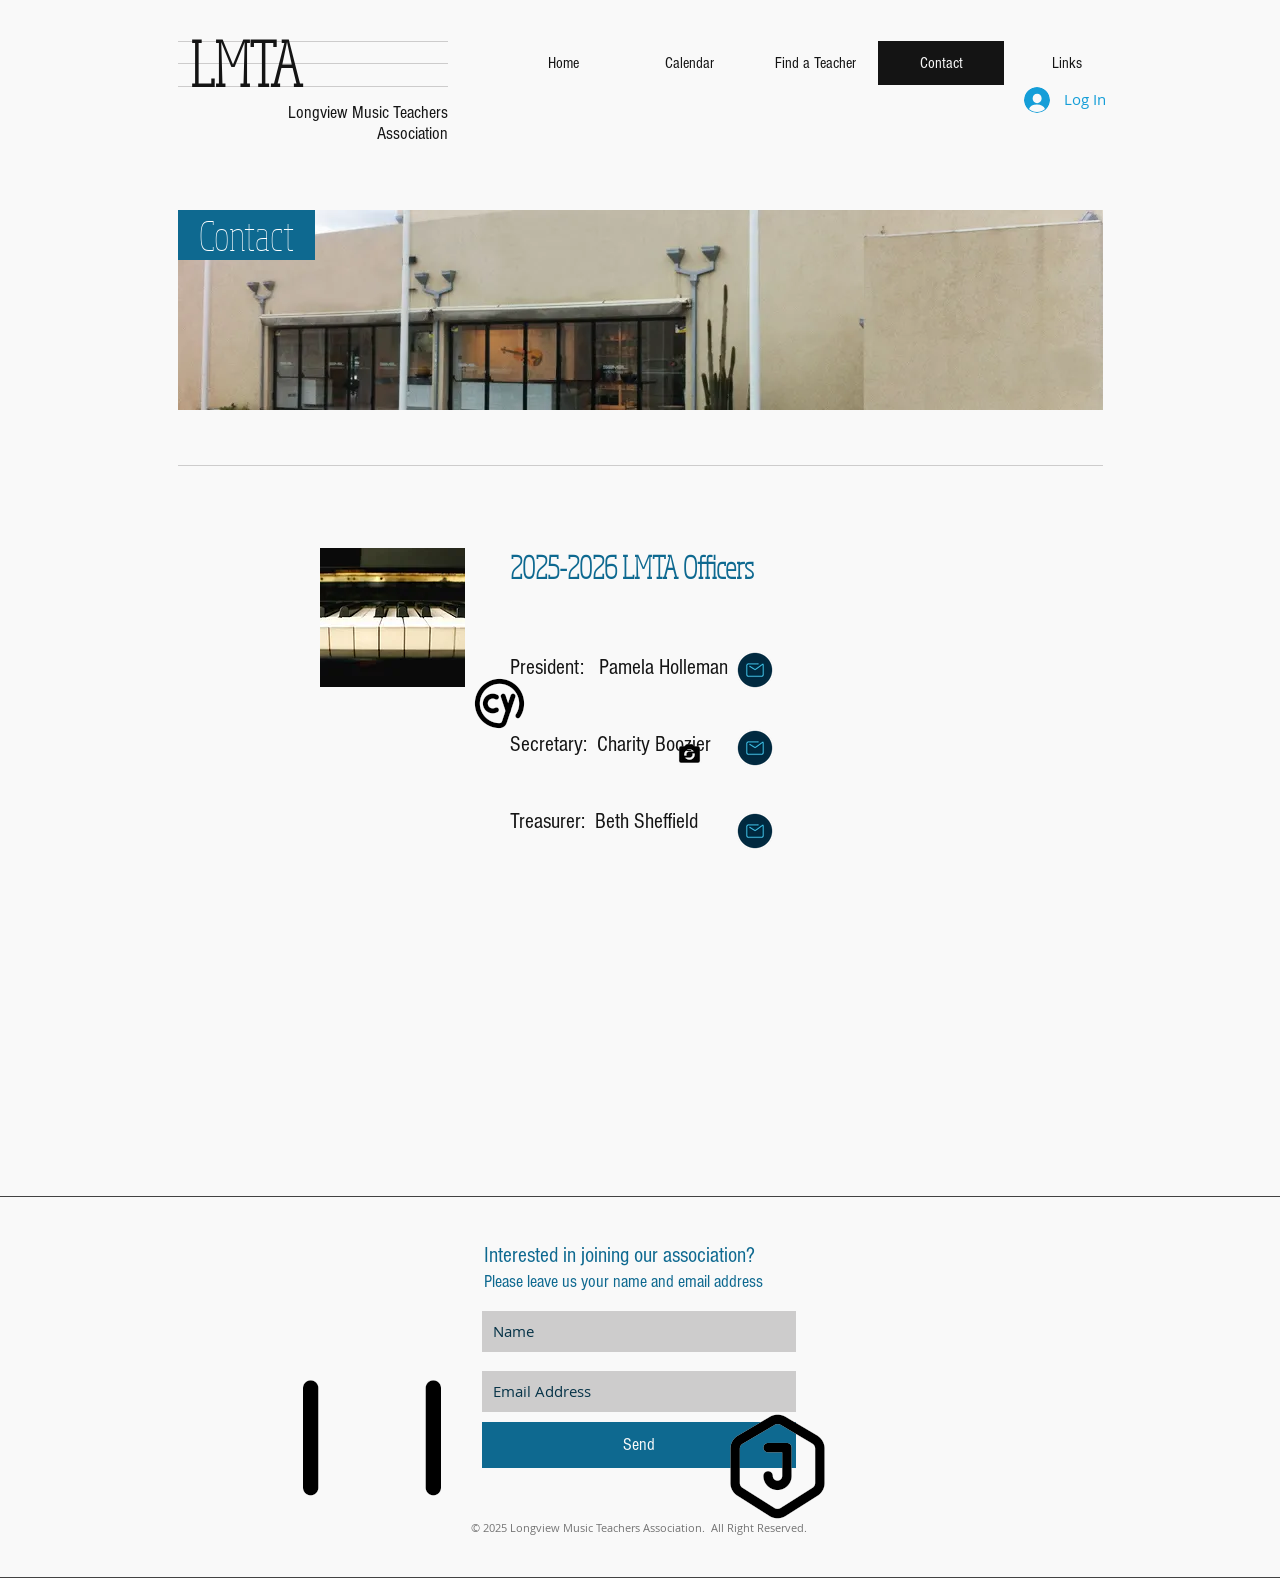  Describe the element at coordinates (777, 1466) in the screenshot. I see `app or service icon with "J" branding` at that location.